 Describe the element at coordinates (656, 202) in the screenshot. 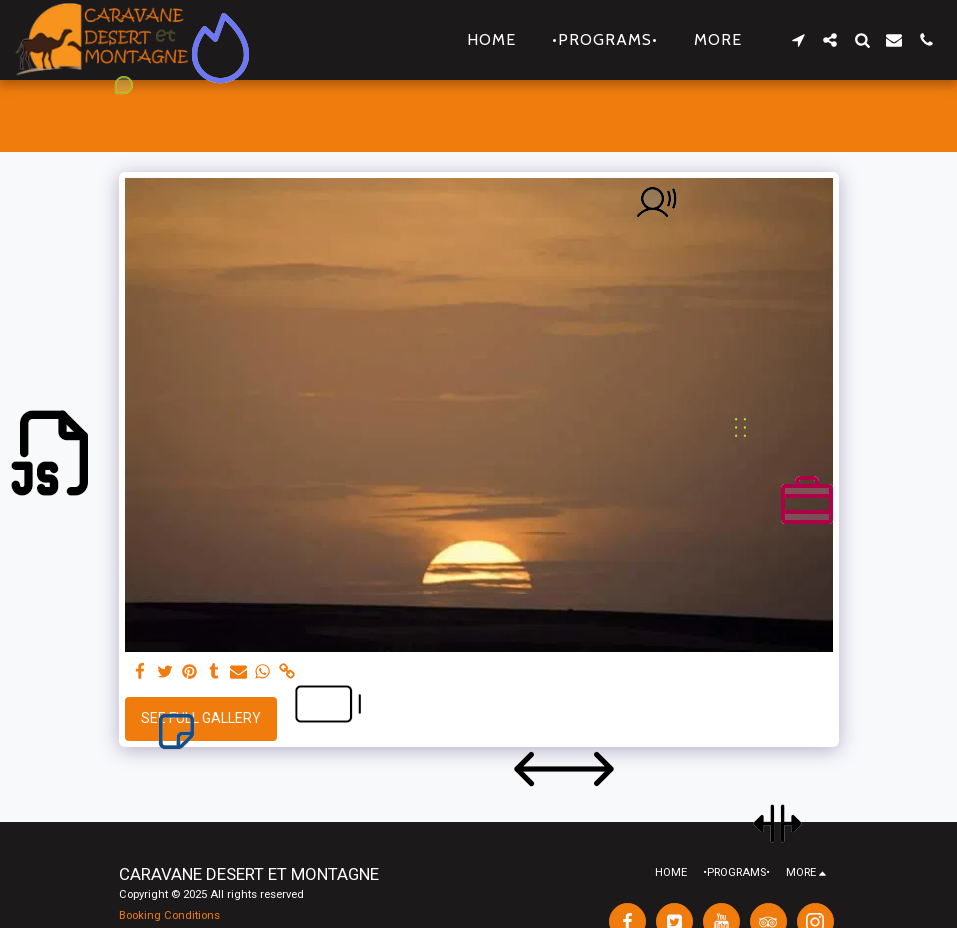

I see `user is speaking or broadcasting audio` at that location.